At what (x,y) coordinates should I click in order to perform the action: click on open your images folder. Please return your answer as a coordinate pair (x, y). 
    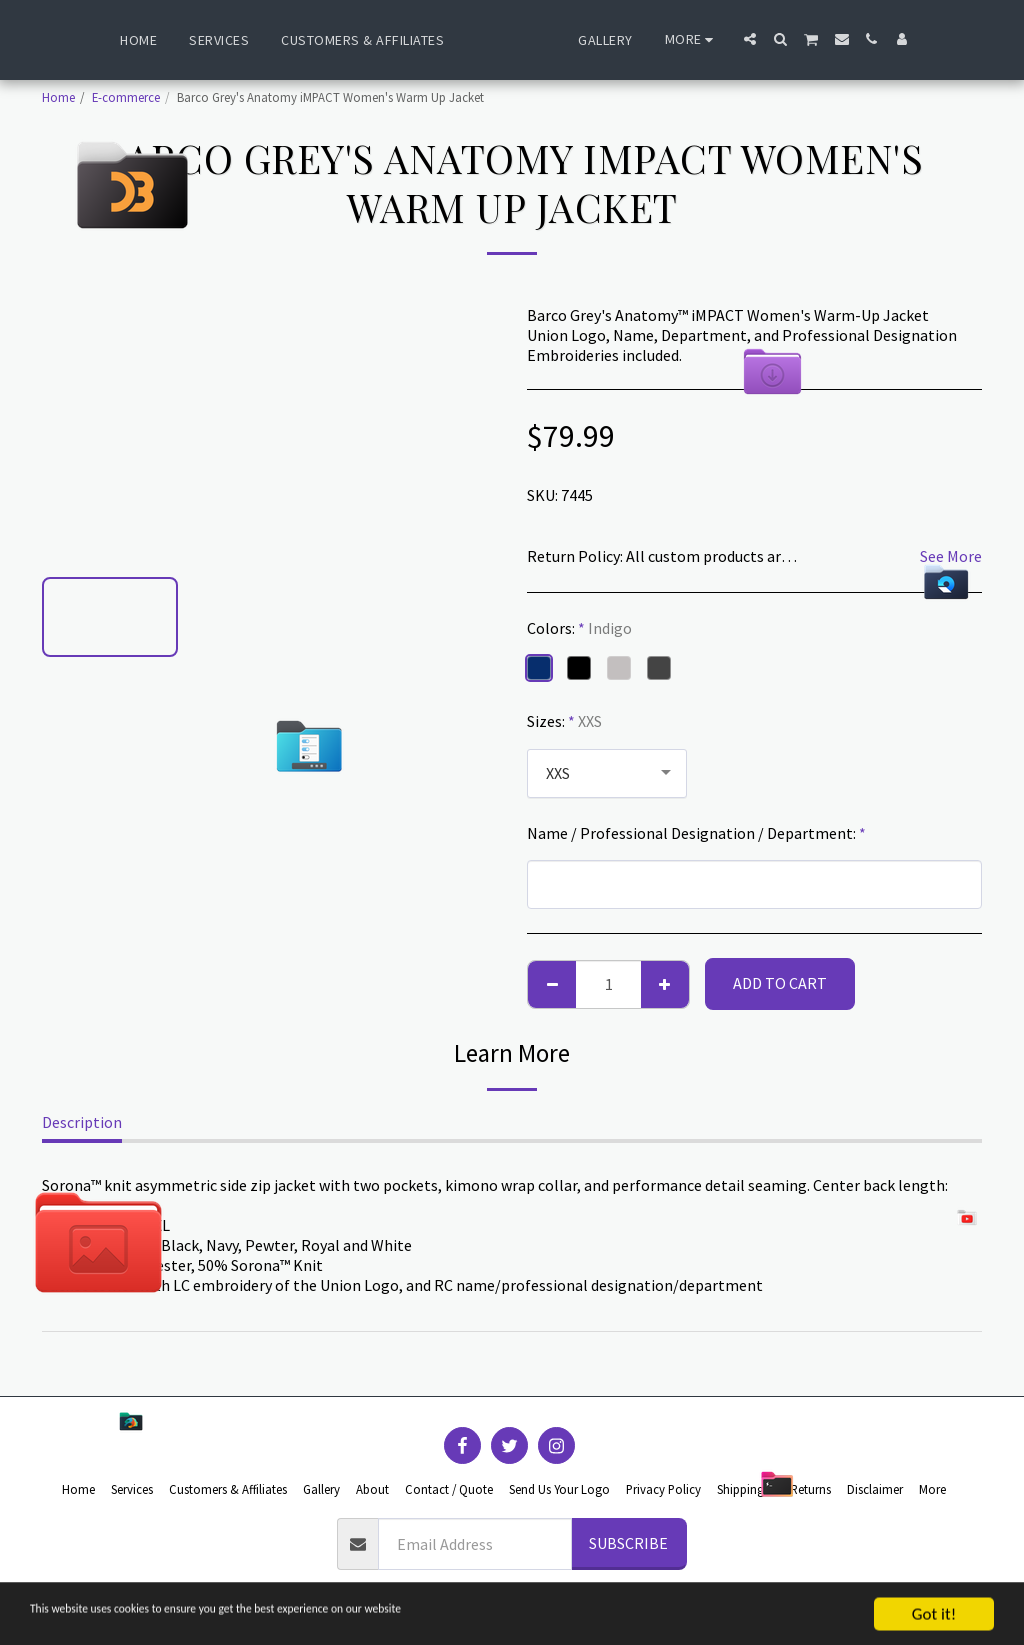
    Looking at the image, I should click on (98, 1242).